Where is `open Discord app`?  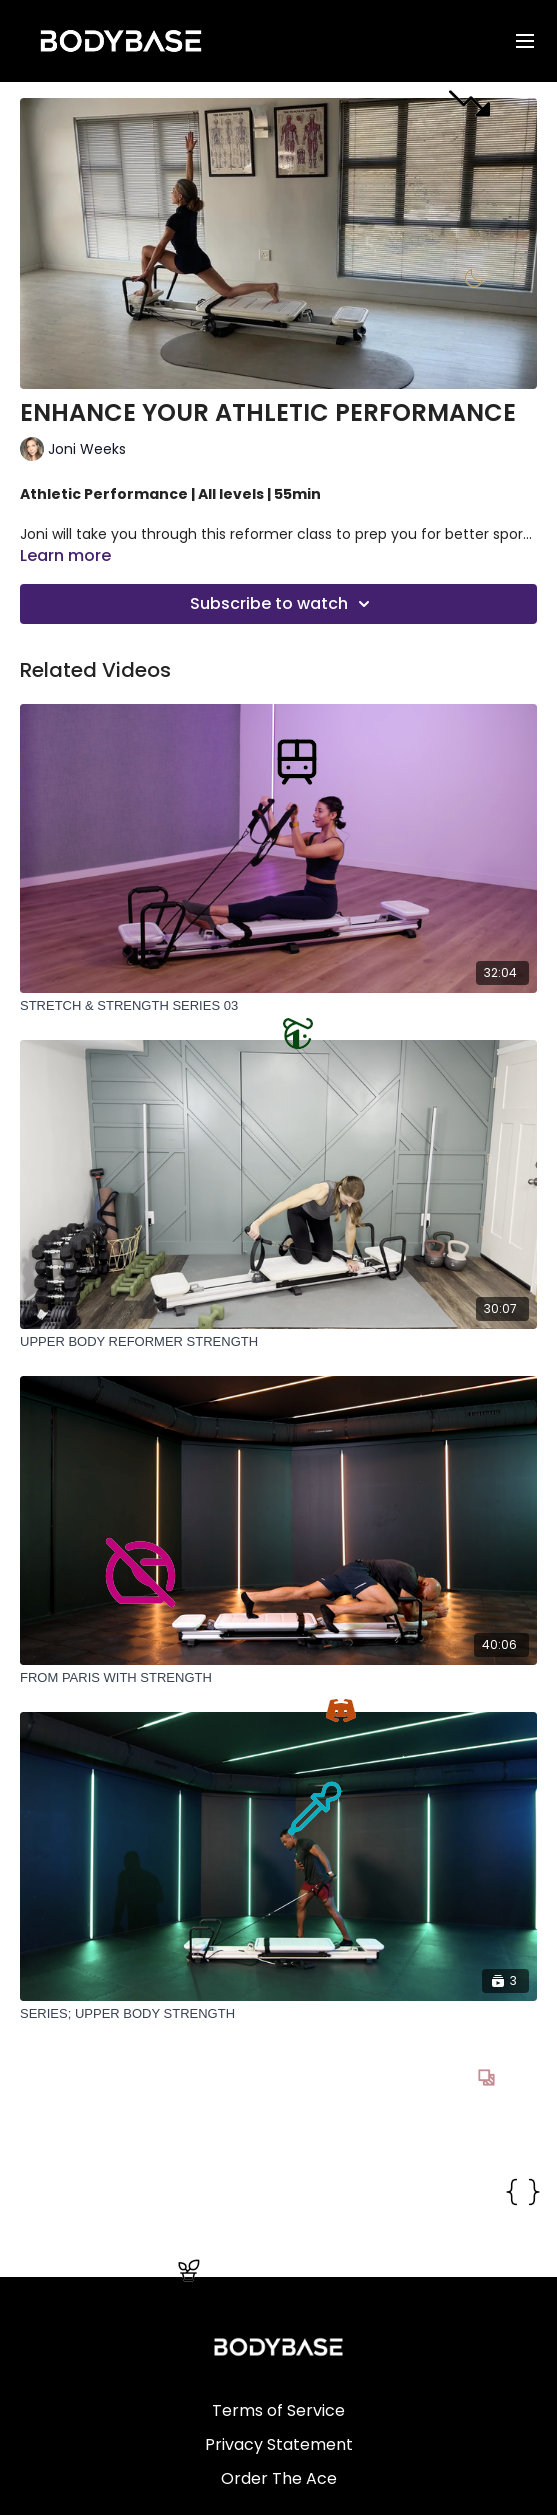 open Discord app is located at coordinates (341, 1710).